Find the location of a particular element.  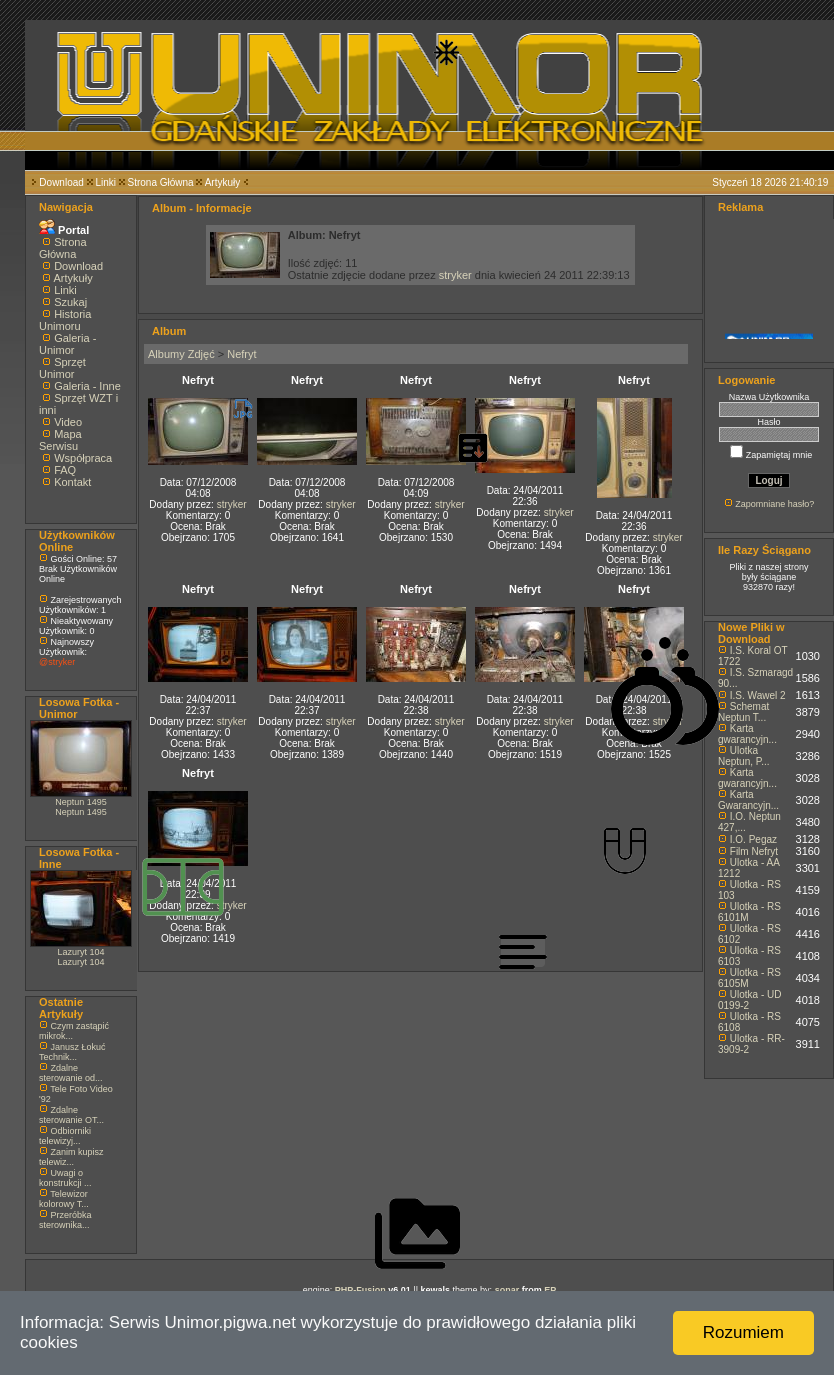

indicates criminal or arrest-related content is located at coordinates (665, 697).